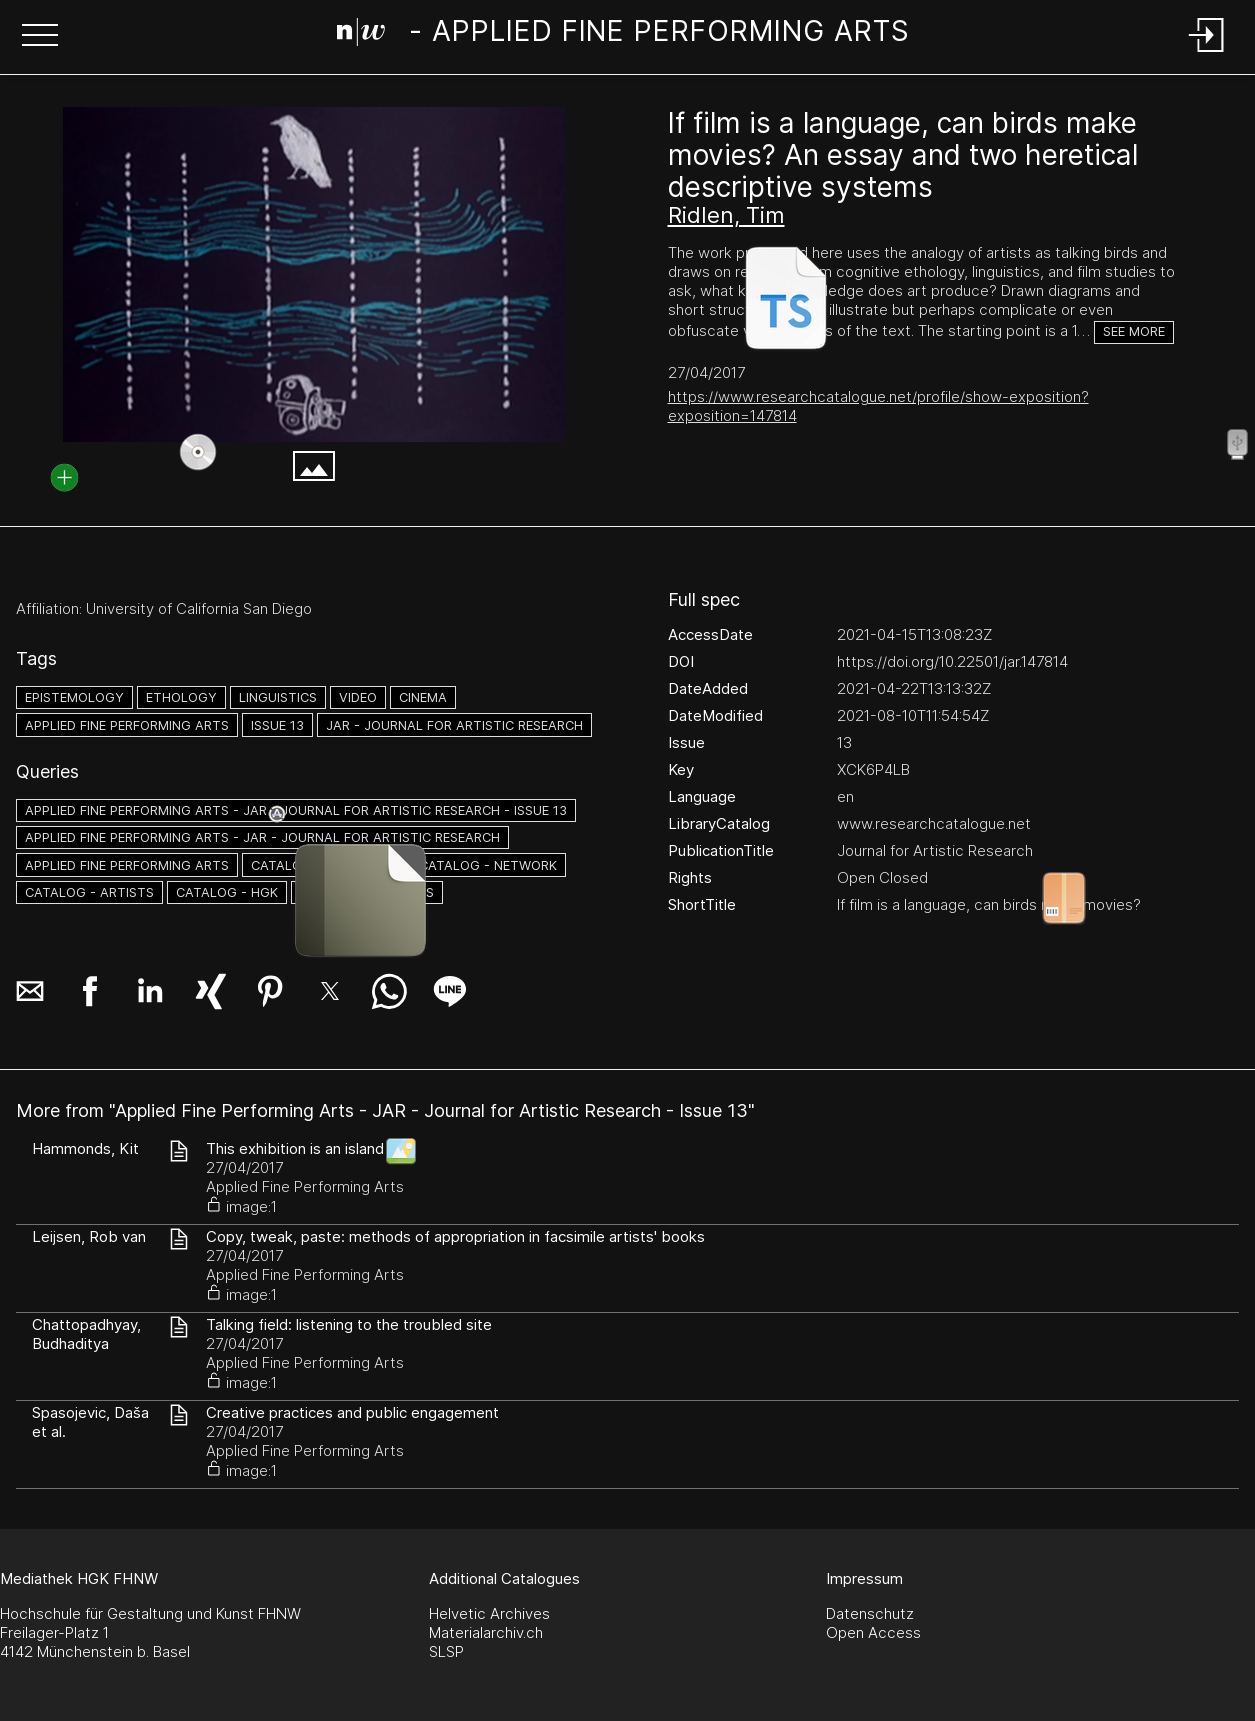 This screenshot has height=1721, width=1255. What do you see at coordinates (1237, 444) in the screenshot?
I see `access connected USB storage device` at bounding box center [1237, 444].